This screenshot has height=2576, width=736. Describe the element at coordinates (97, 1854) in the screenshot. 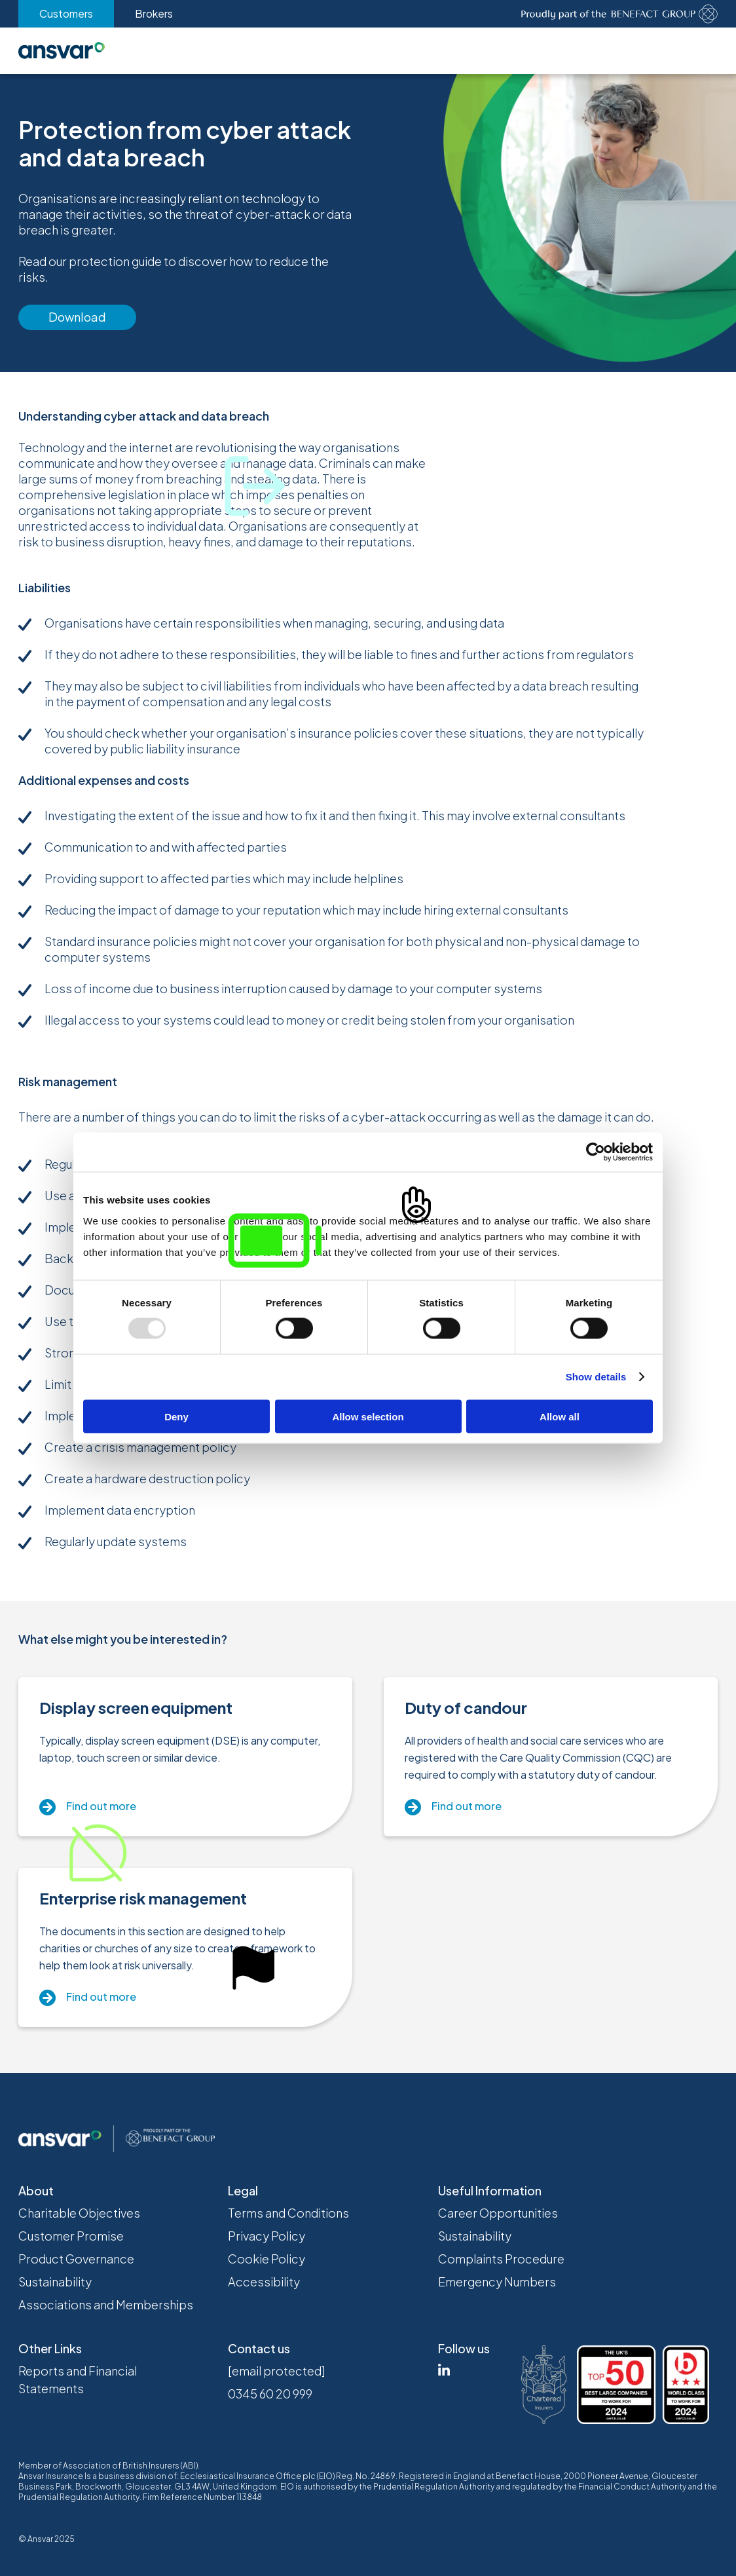

I see `mute or disable chat notifications` at that location.